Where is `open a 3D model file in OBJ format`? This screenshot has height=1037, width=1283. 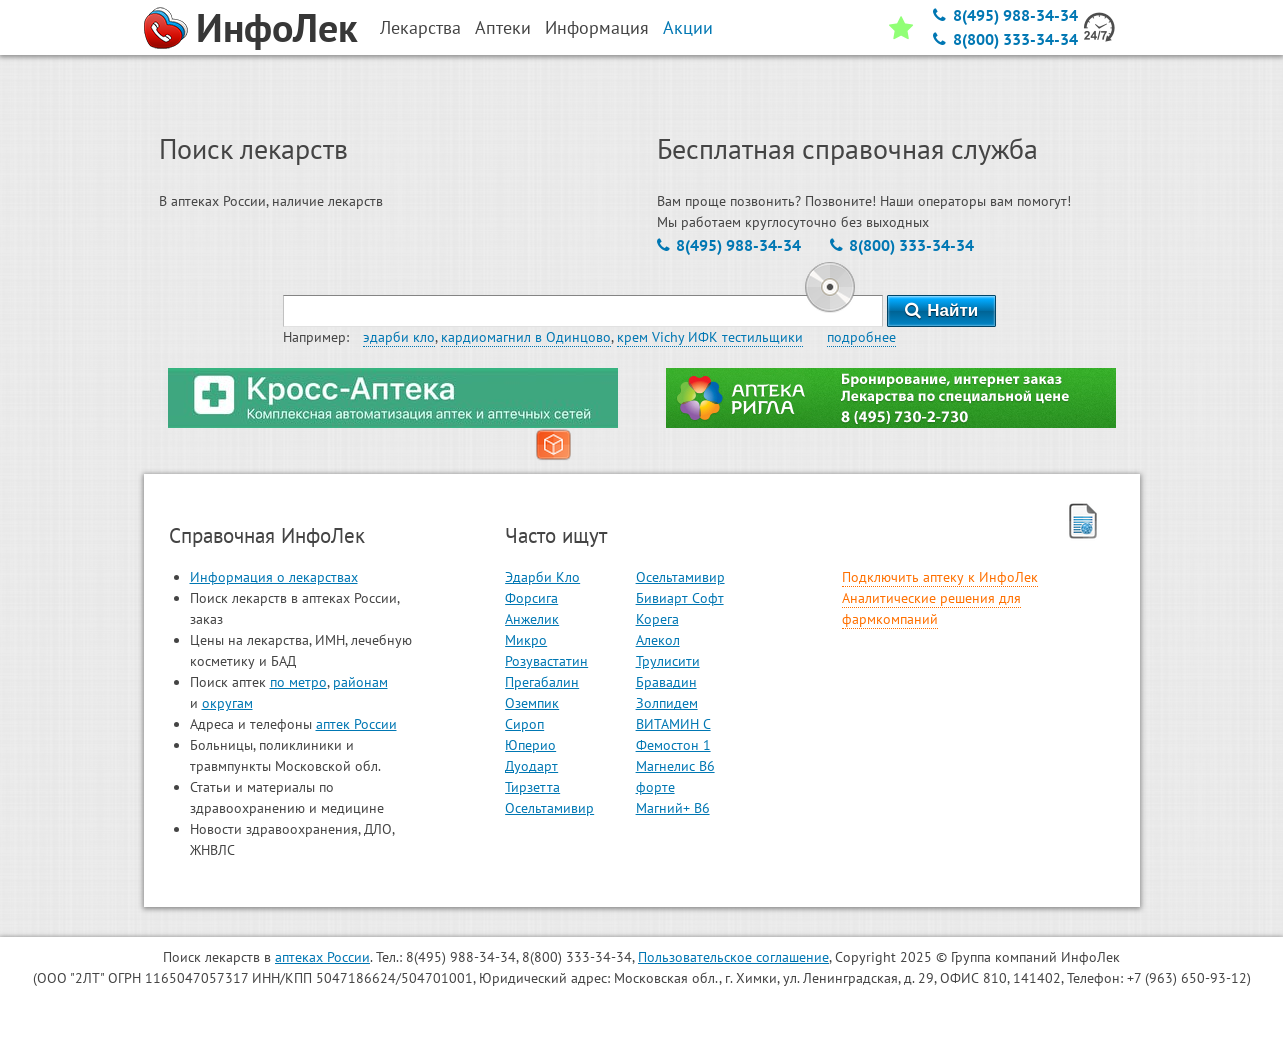 open a 3D model file in OBJ format is located at coordinates (553, 443).